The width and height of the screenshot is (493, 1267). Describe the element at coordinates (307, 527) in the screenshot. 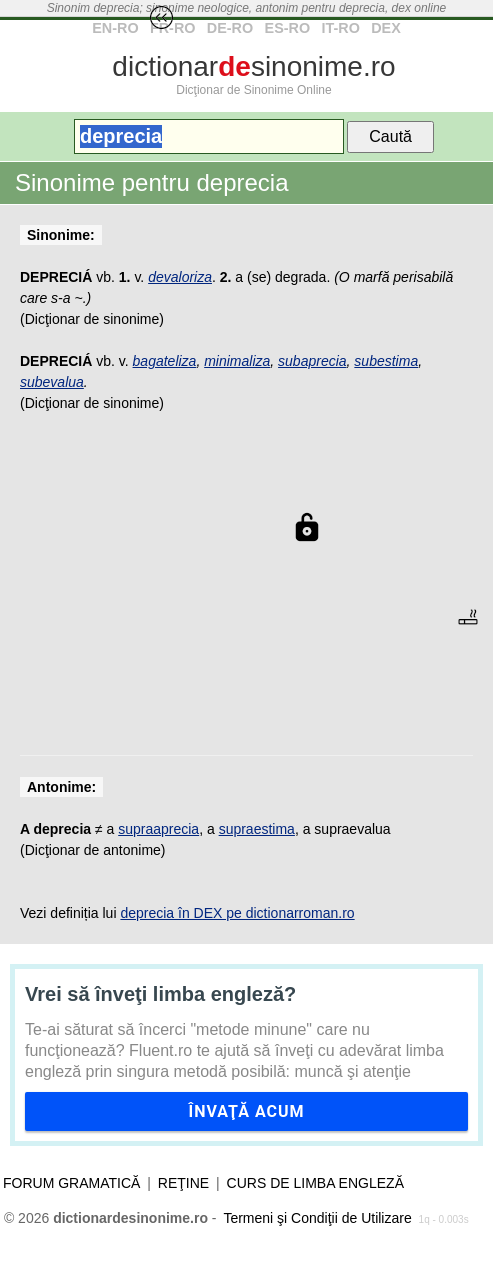

I see `unlock a secured item or feature` at that location.